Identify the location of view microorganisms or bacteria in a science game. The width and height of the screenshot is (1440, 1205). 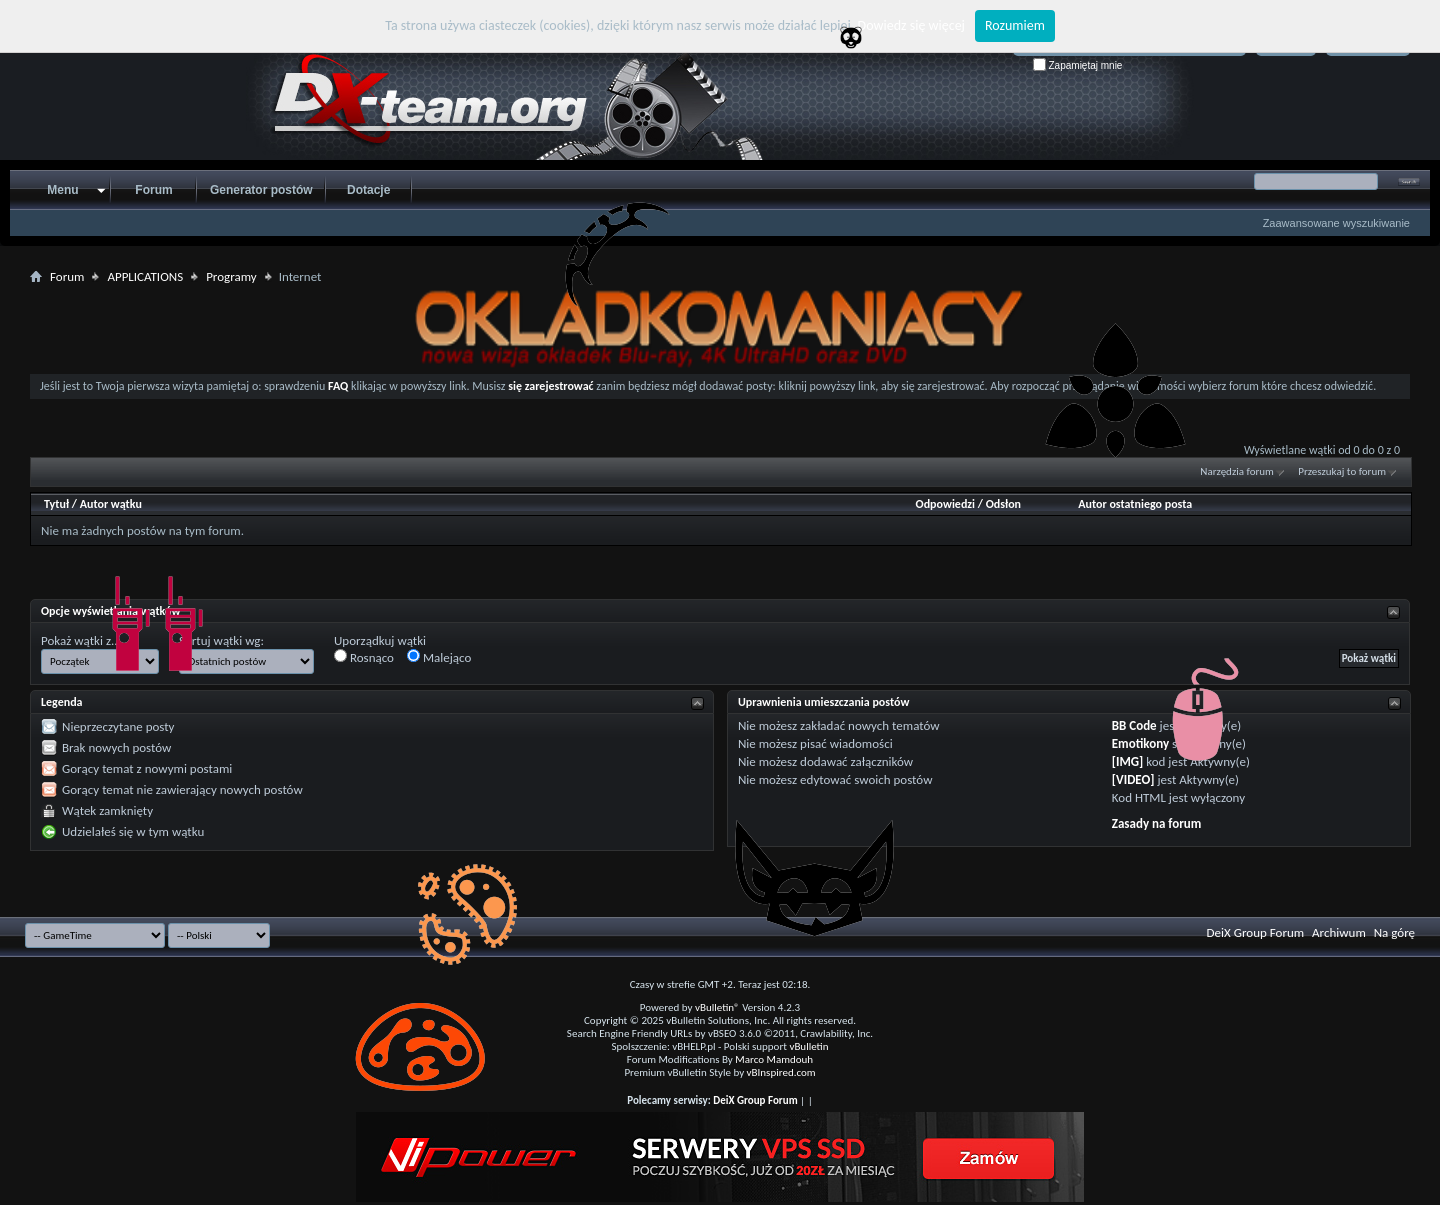
(467, 914).